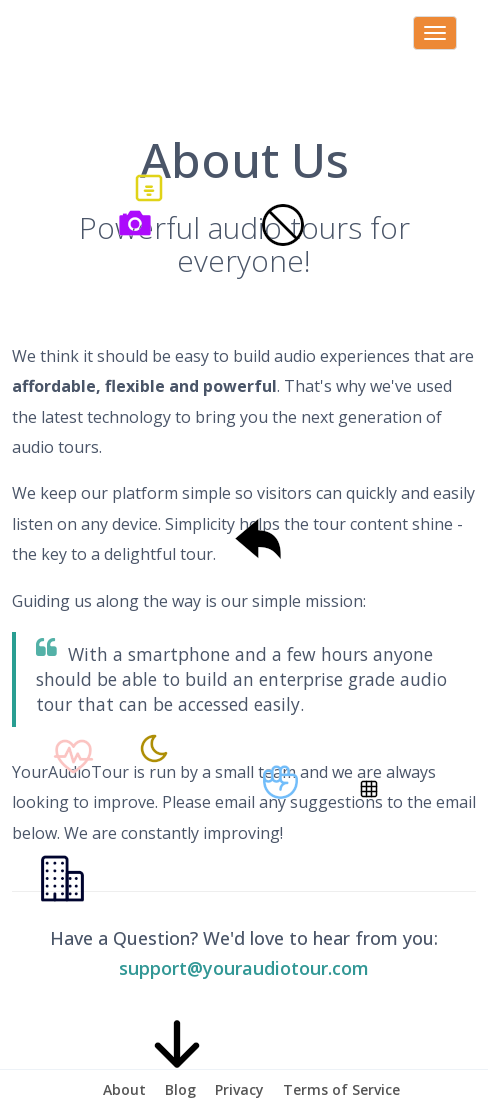 Image resolution: width=488 pixels, height=1110 pixels. Describe the element at coordinates (177, 1044) in the screenshot. I see `scroll down or view more content` at that location.